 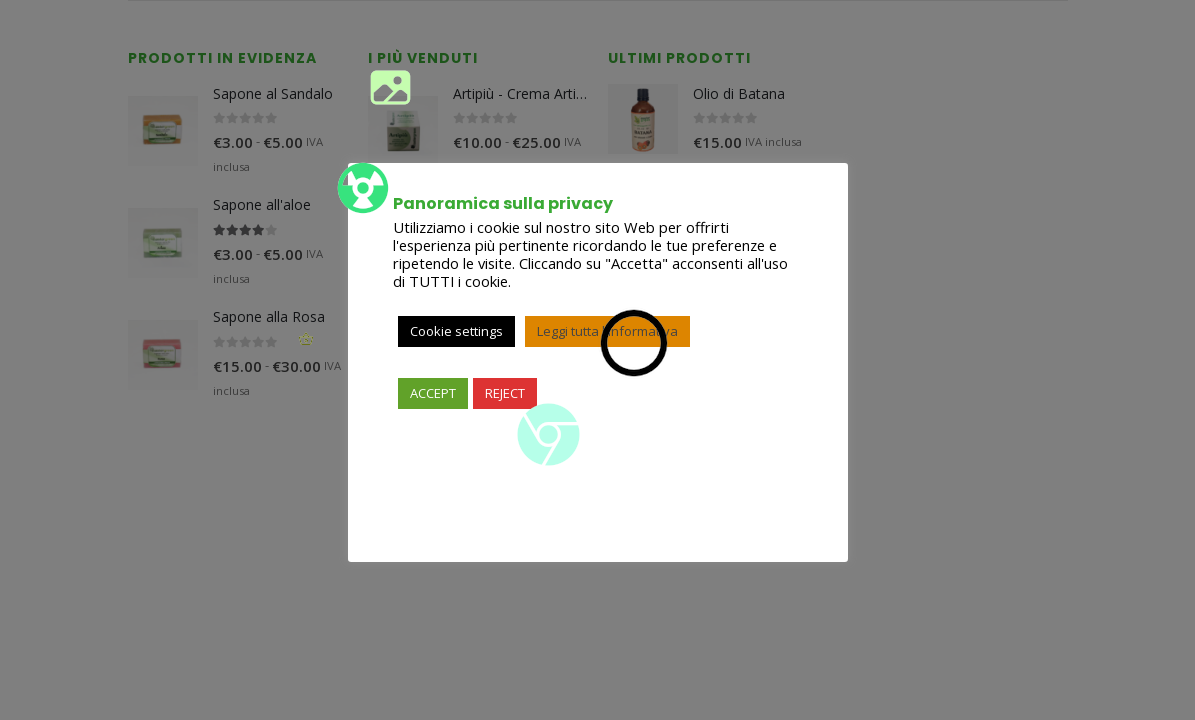 What do you see at coordinates (306, 339) in the screenshot?
I see `view your shopping basket` at bounding box center [306, 339].